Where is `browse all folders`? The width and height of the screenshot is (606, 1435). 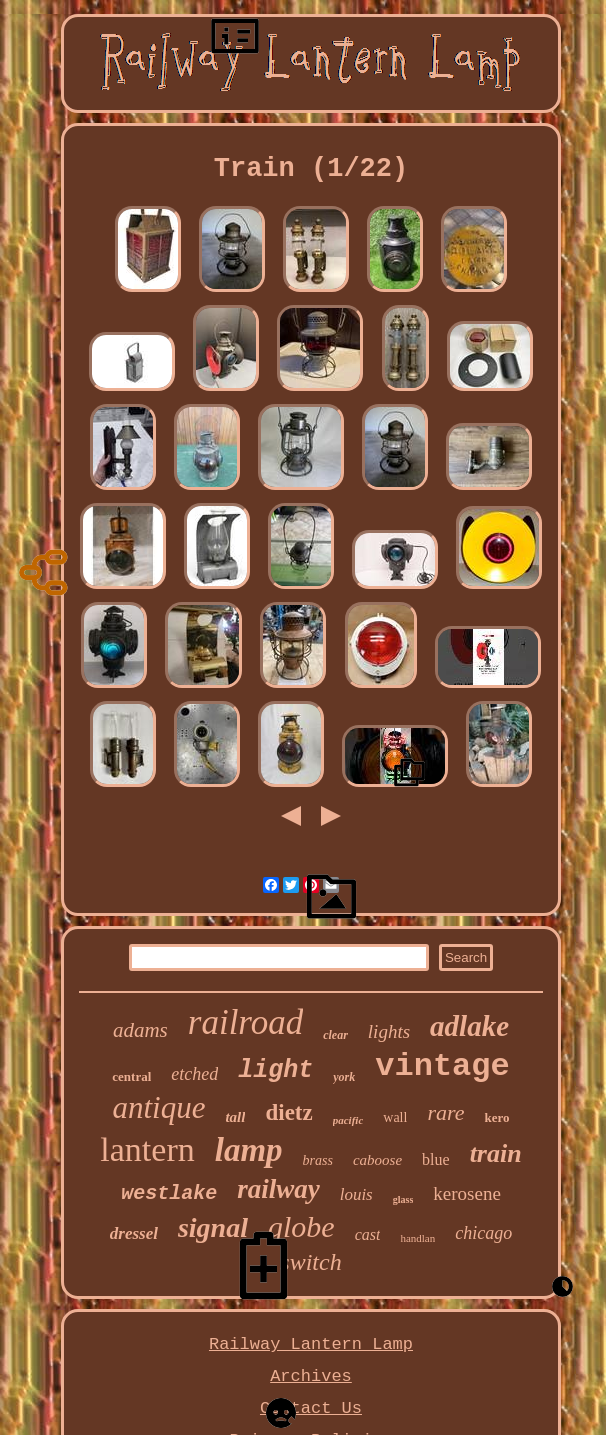 browse all folders is located at coordinates (409, 772).